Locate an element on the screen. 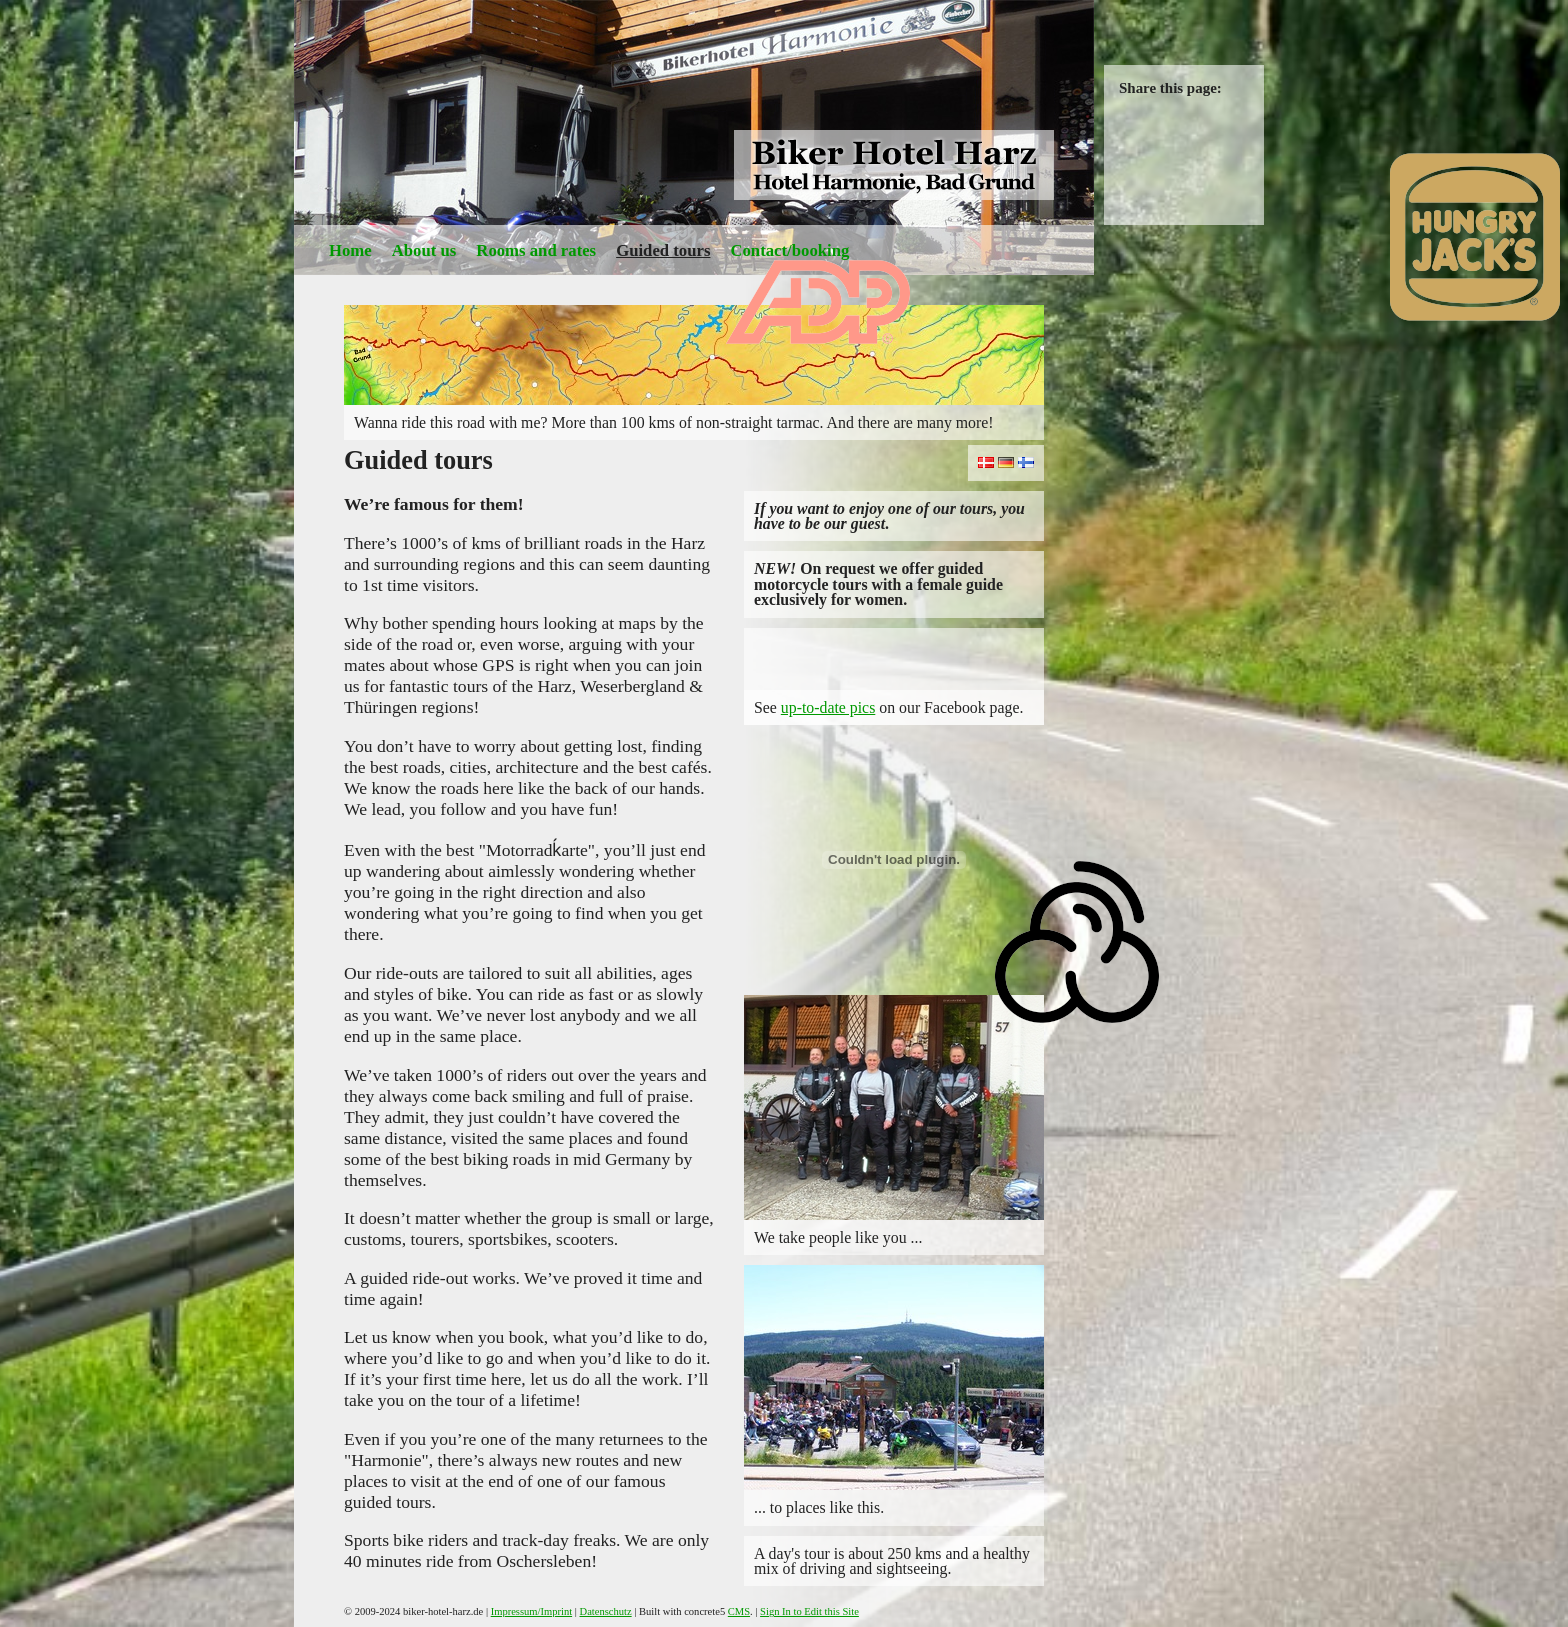 Image resolution: width=1568 pixels, height=1627 pixels. access ADP payroll and HR services is located at coordinates (818, 302).